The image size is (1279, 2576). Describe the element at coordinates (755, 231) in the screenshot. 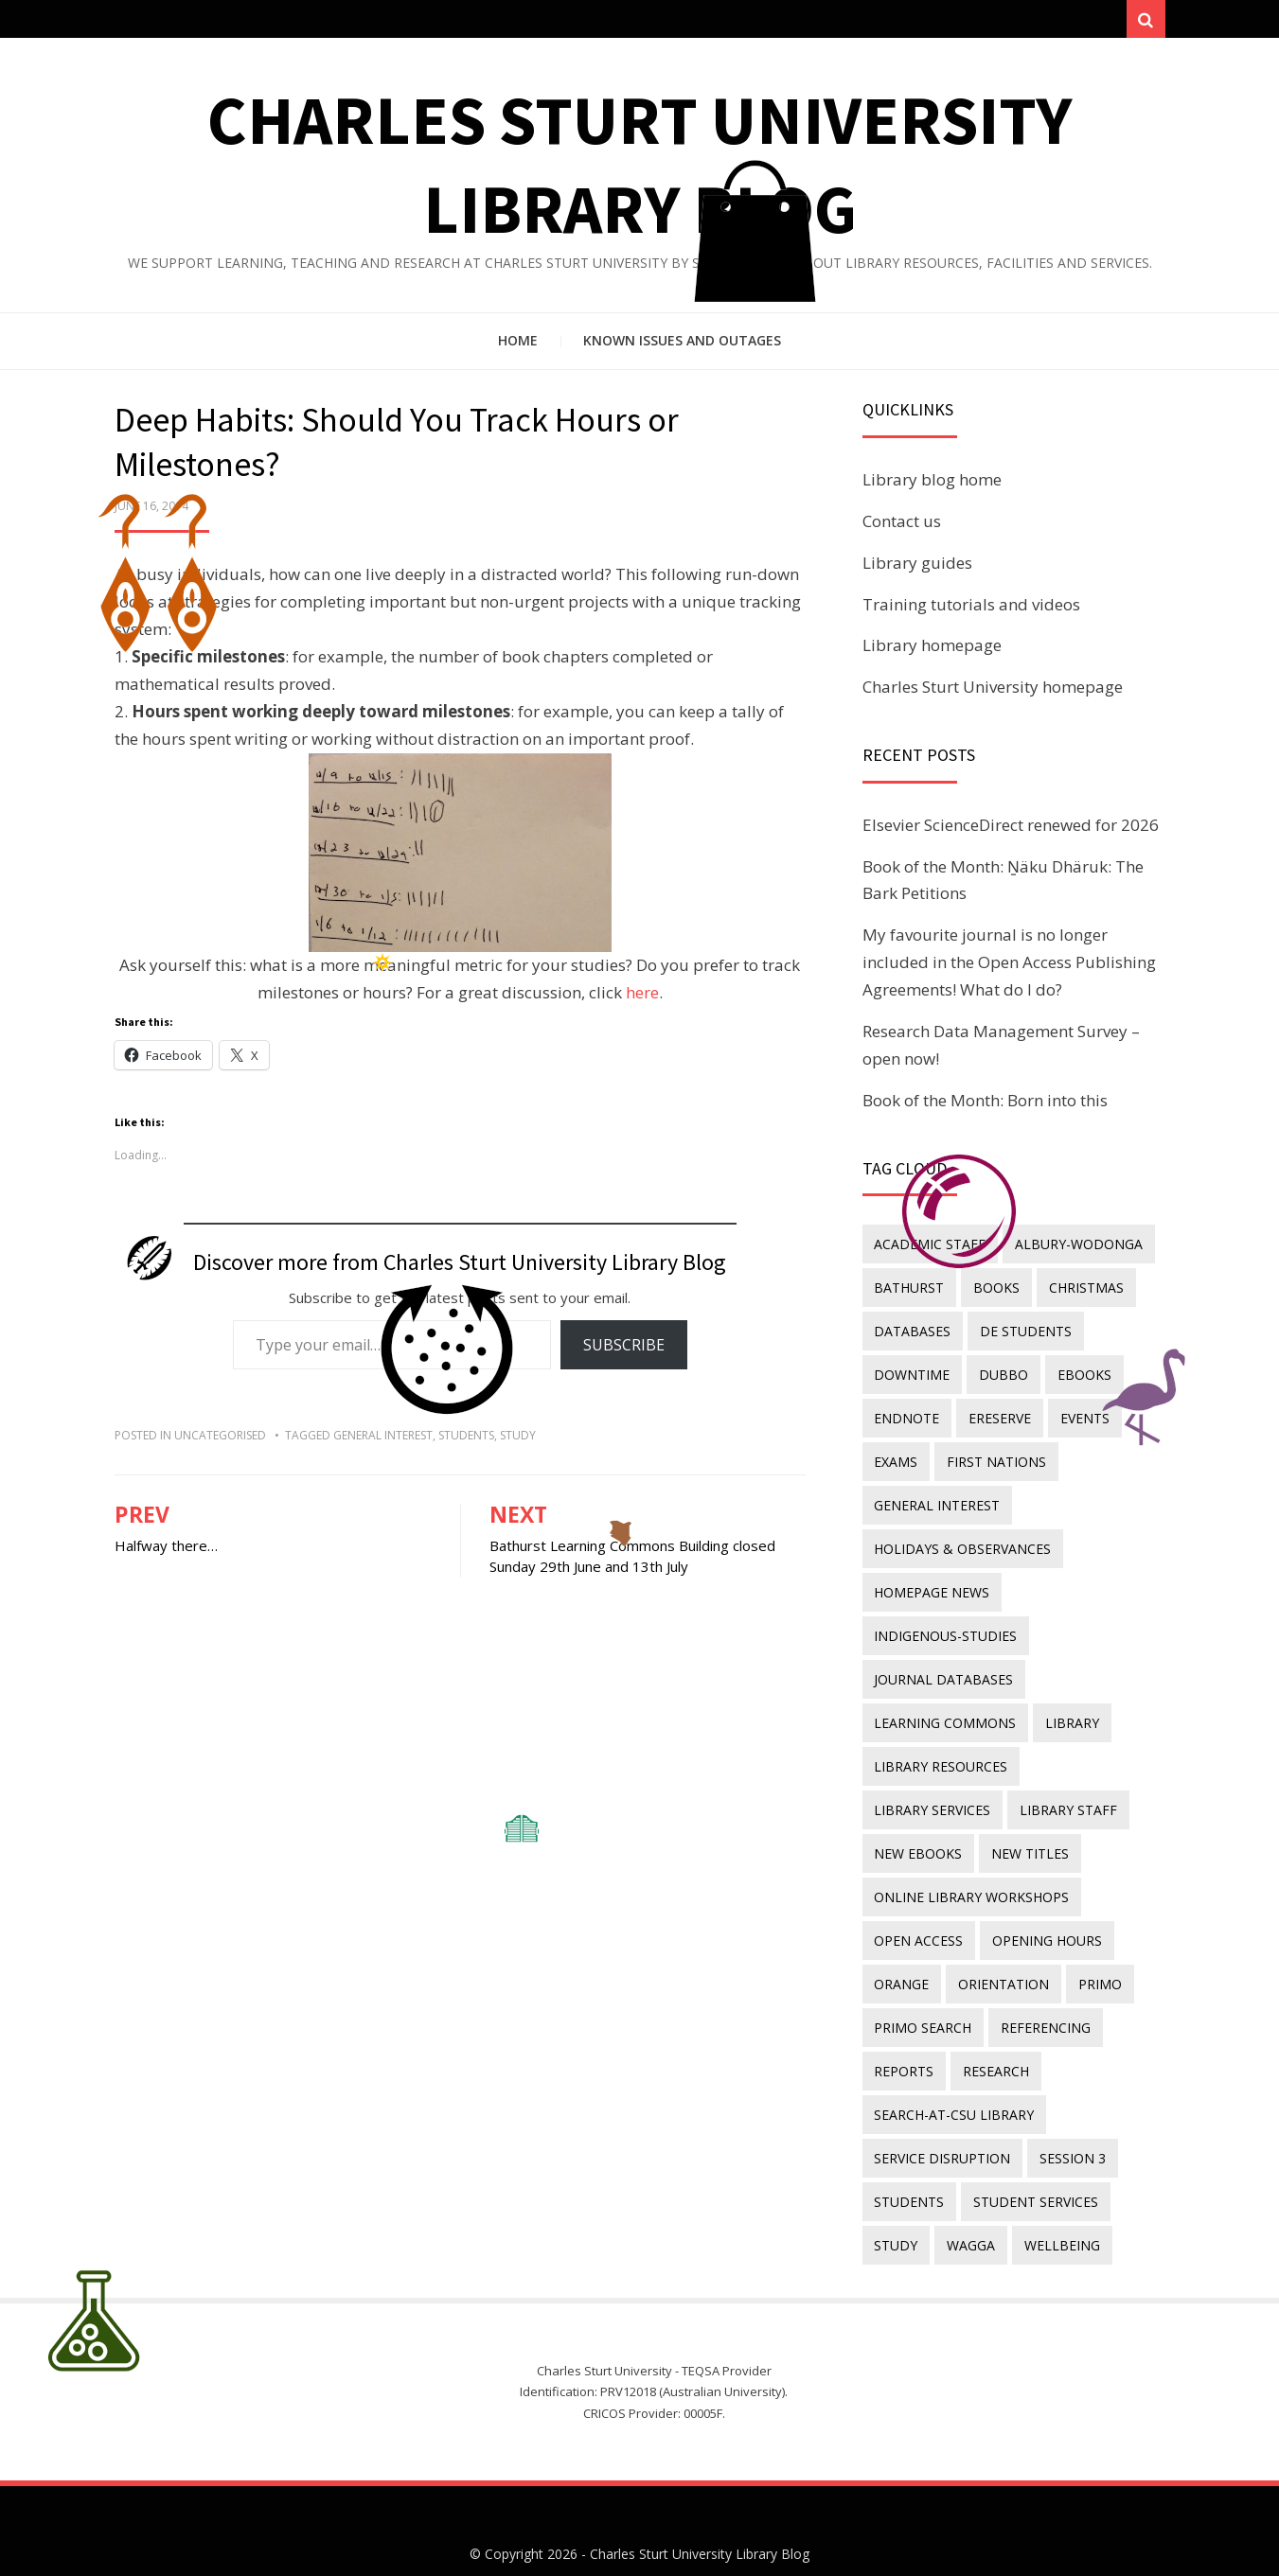

I see `view your shopping cart` at that location.